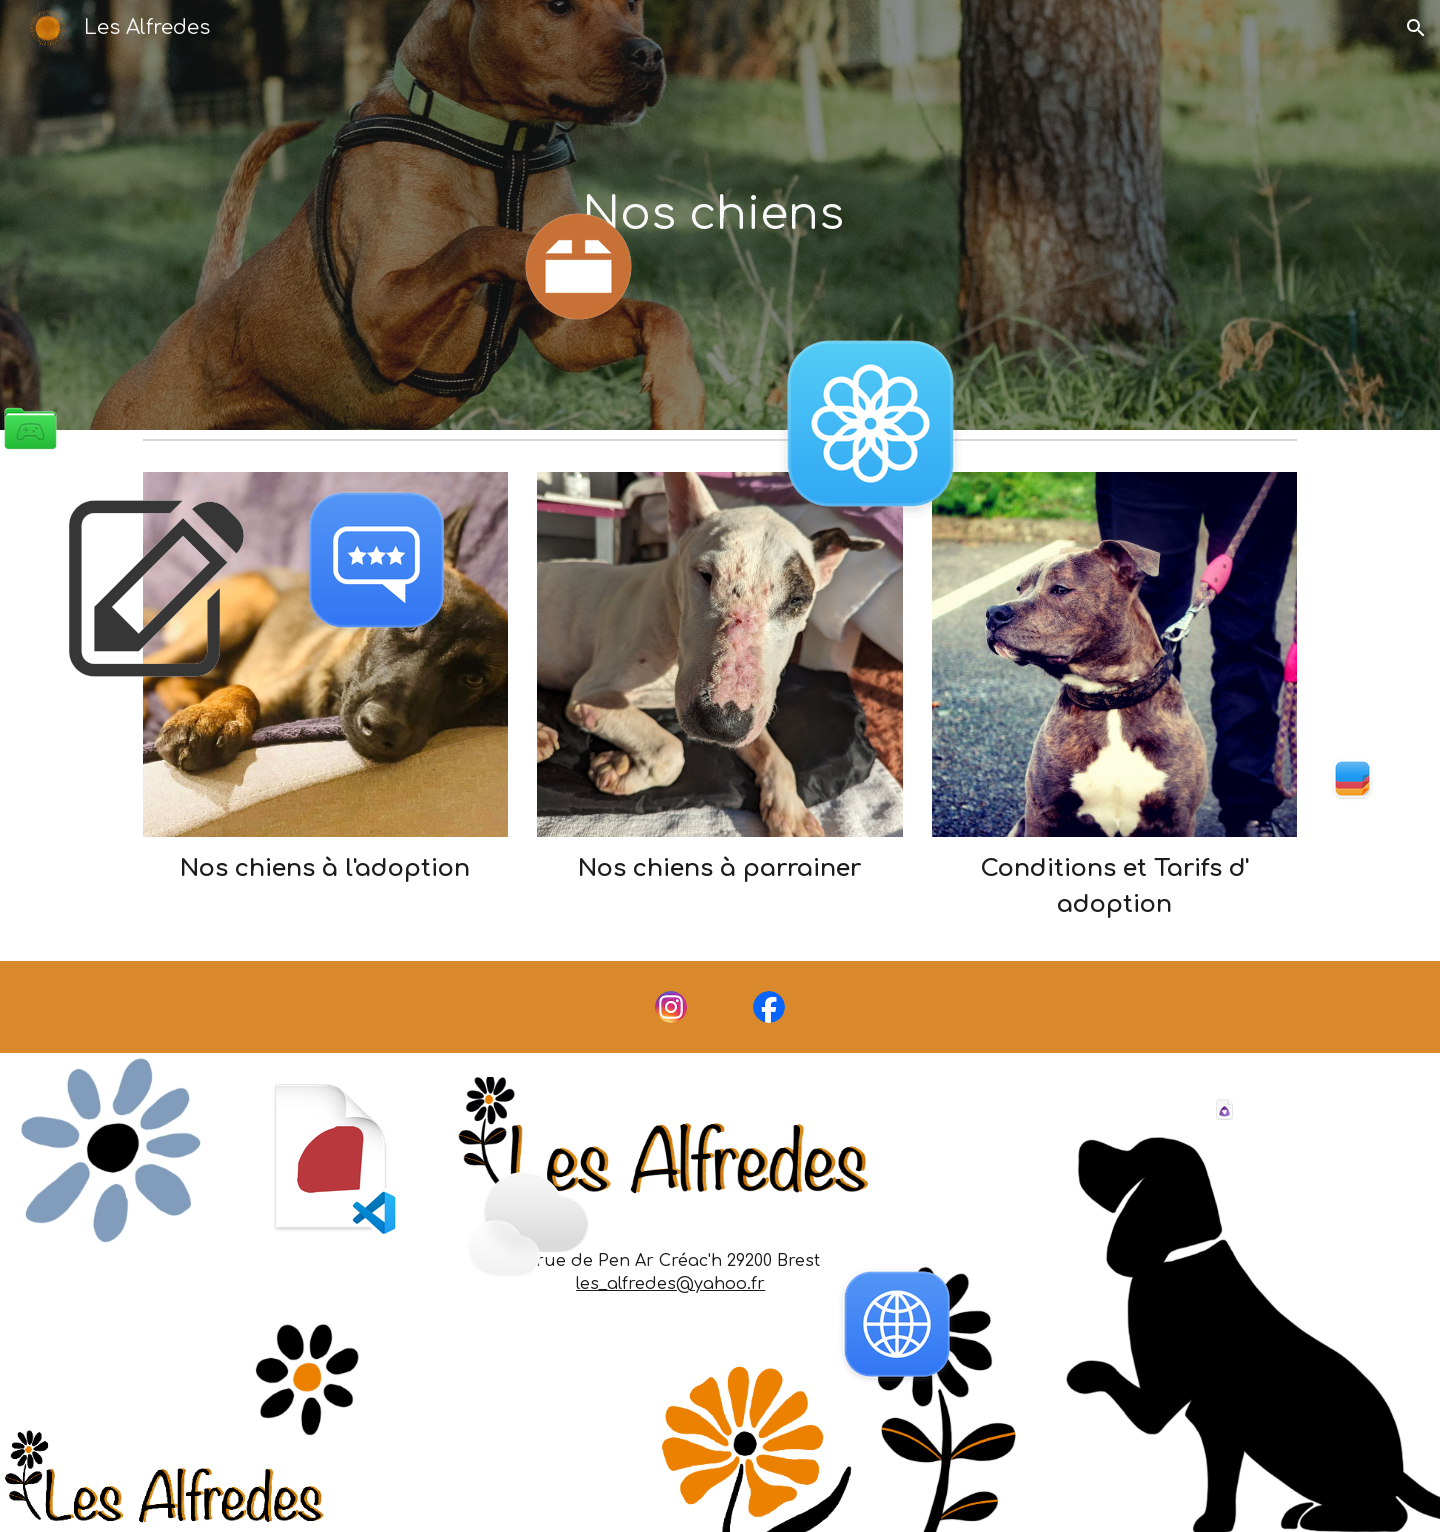  Describe the element at coordinates (870, 426) in the screenshot. I see `open desktop wallpaper settings` at that location.